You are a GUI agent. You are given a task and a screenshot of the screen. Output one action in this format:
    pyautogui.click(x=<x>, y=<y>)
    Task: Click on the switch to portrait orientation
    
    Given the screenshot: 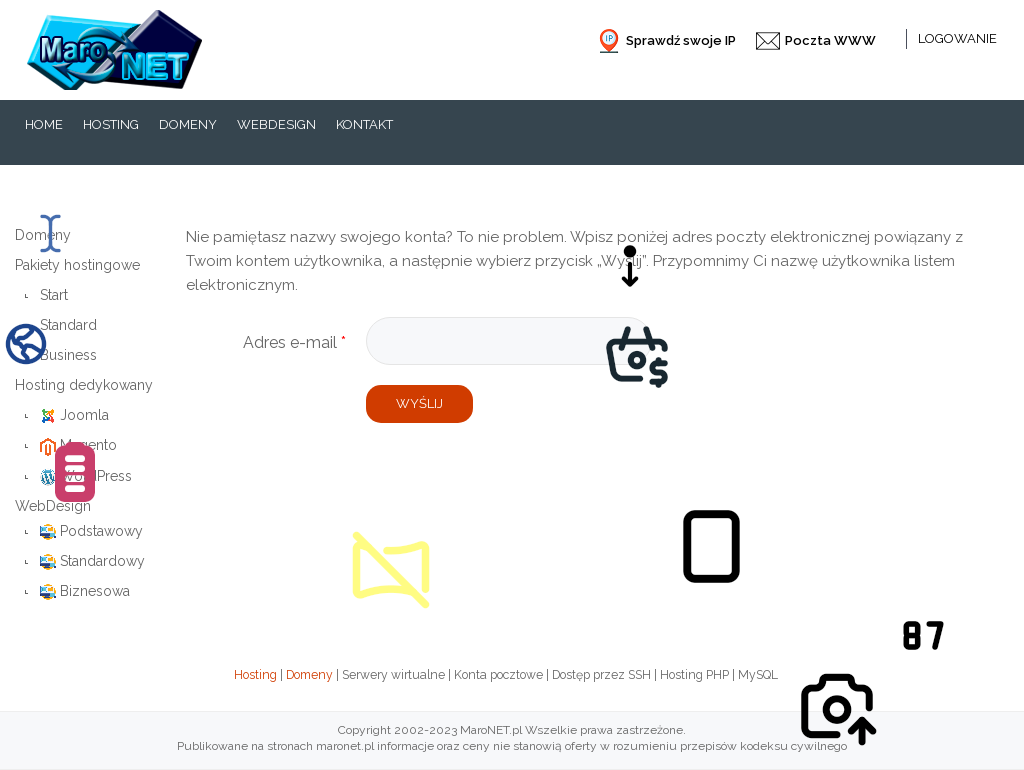 What is the action you would take?
    pyautogui.click(x=711, y=546)
    